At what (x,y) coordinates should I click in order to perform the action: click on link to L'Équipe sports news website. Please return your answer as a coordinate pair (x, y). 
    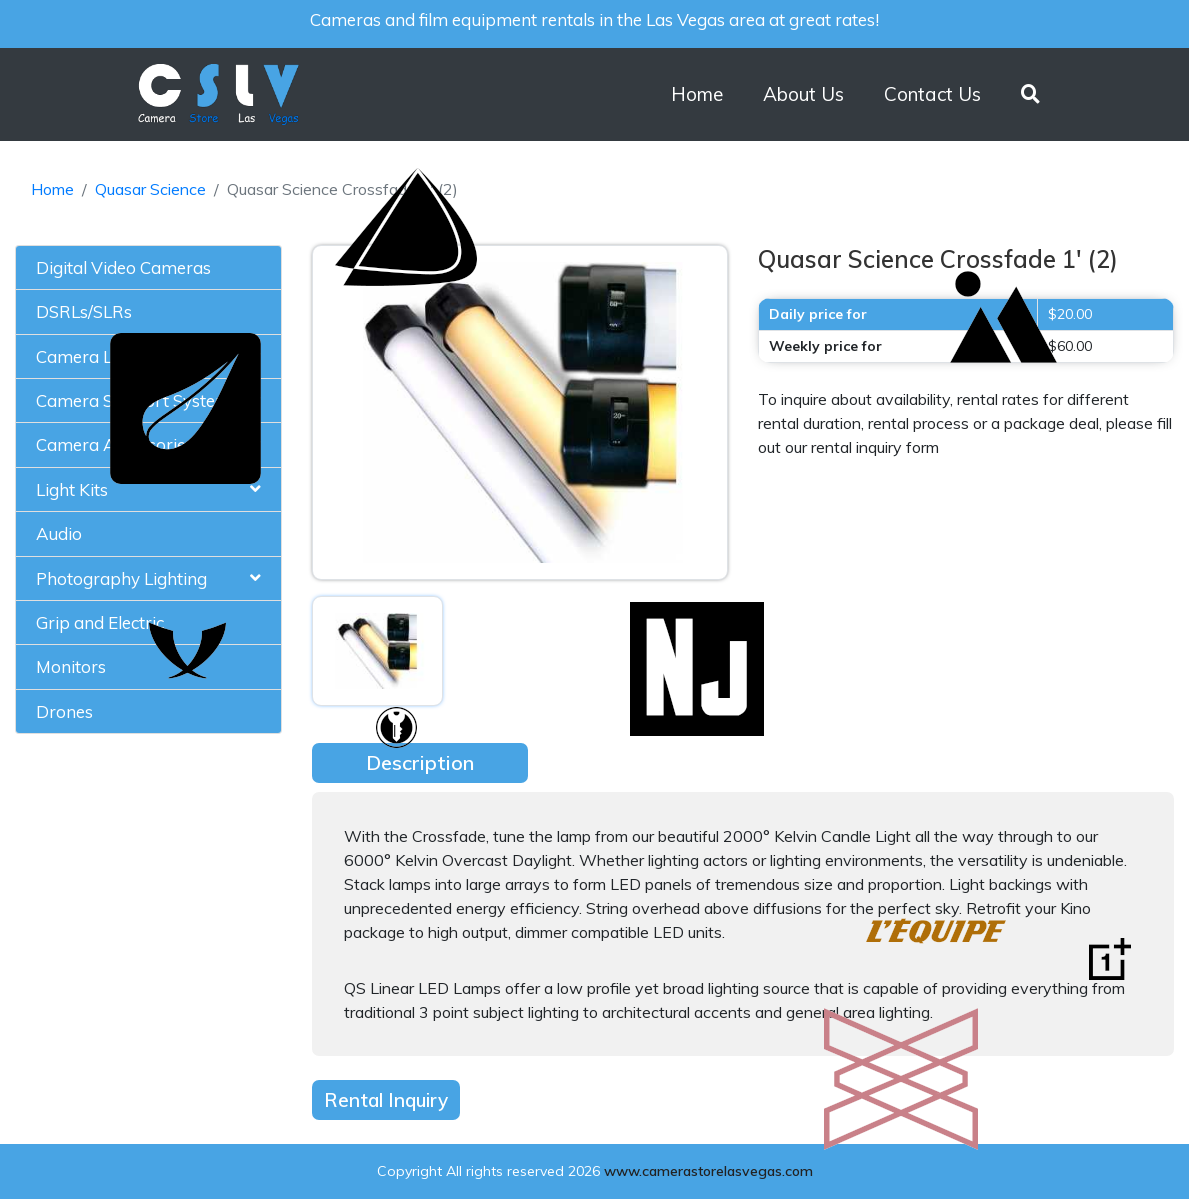
    Looking at the image, I should click on (936, 931).